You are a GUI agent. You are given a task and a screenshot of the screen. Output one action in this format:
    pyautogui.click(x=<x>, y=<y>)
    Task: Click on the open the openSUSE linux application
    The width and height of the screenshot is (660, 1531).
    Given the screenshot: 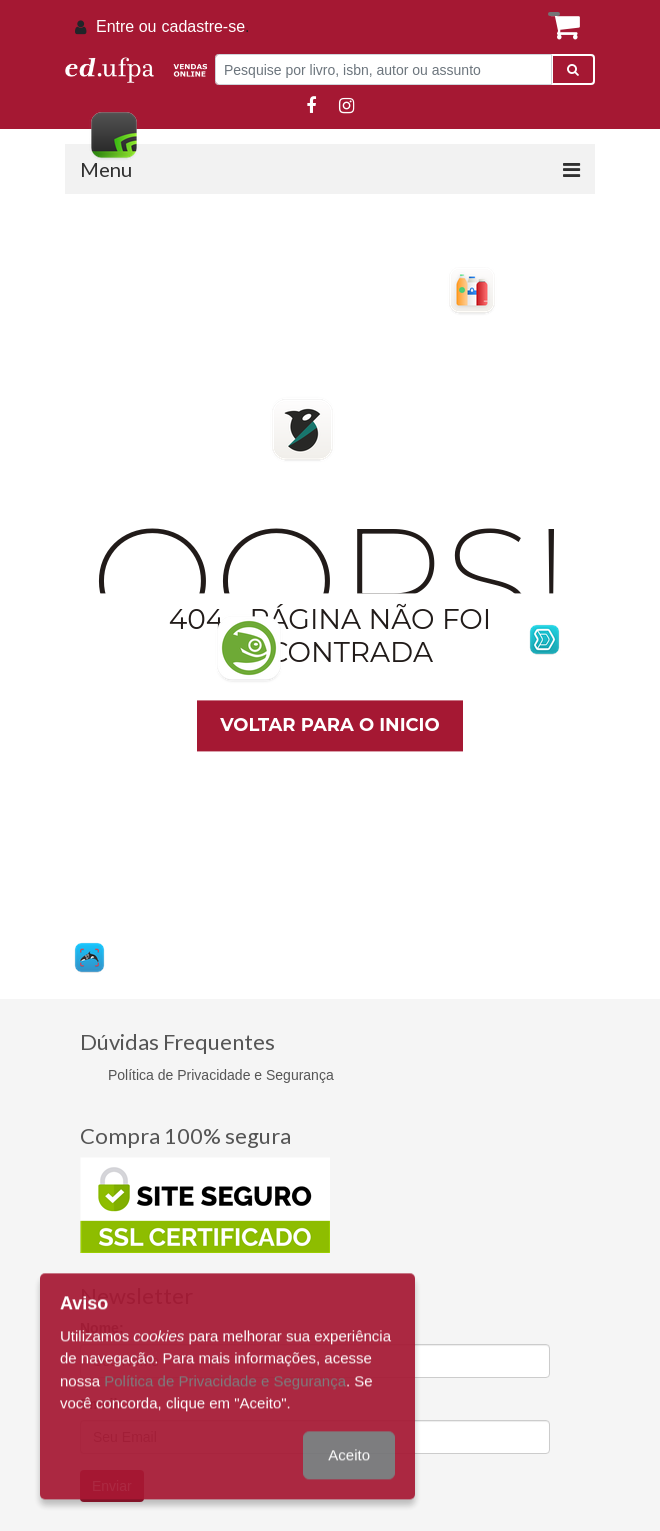 What is the action you would take?
    pyautogui.click(x=249, y=648)
    